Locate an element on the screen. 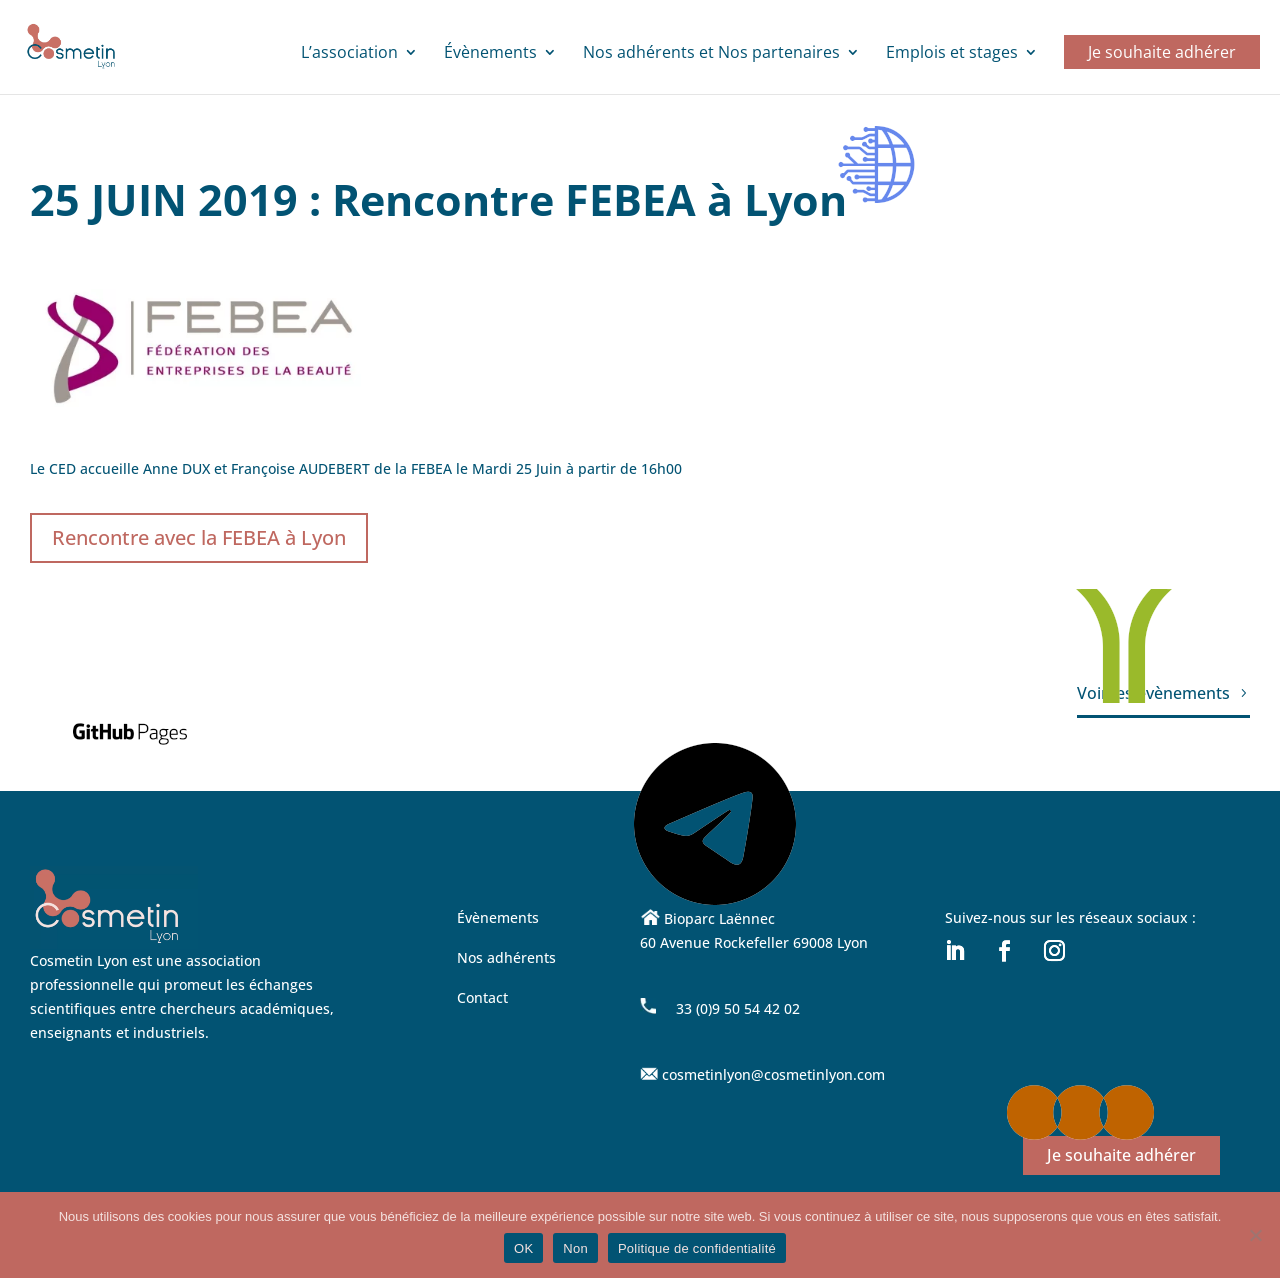 The width and height of the screenshot is (1280, 1278). Guangzhou Metro app or service is located at coordinates (1124, 646).